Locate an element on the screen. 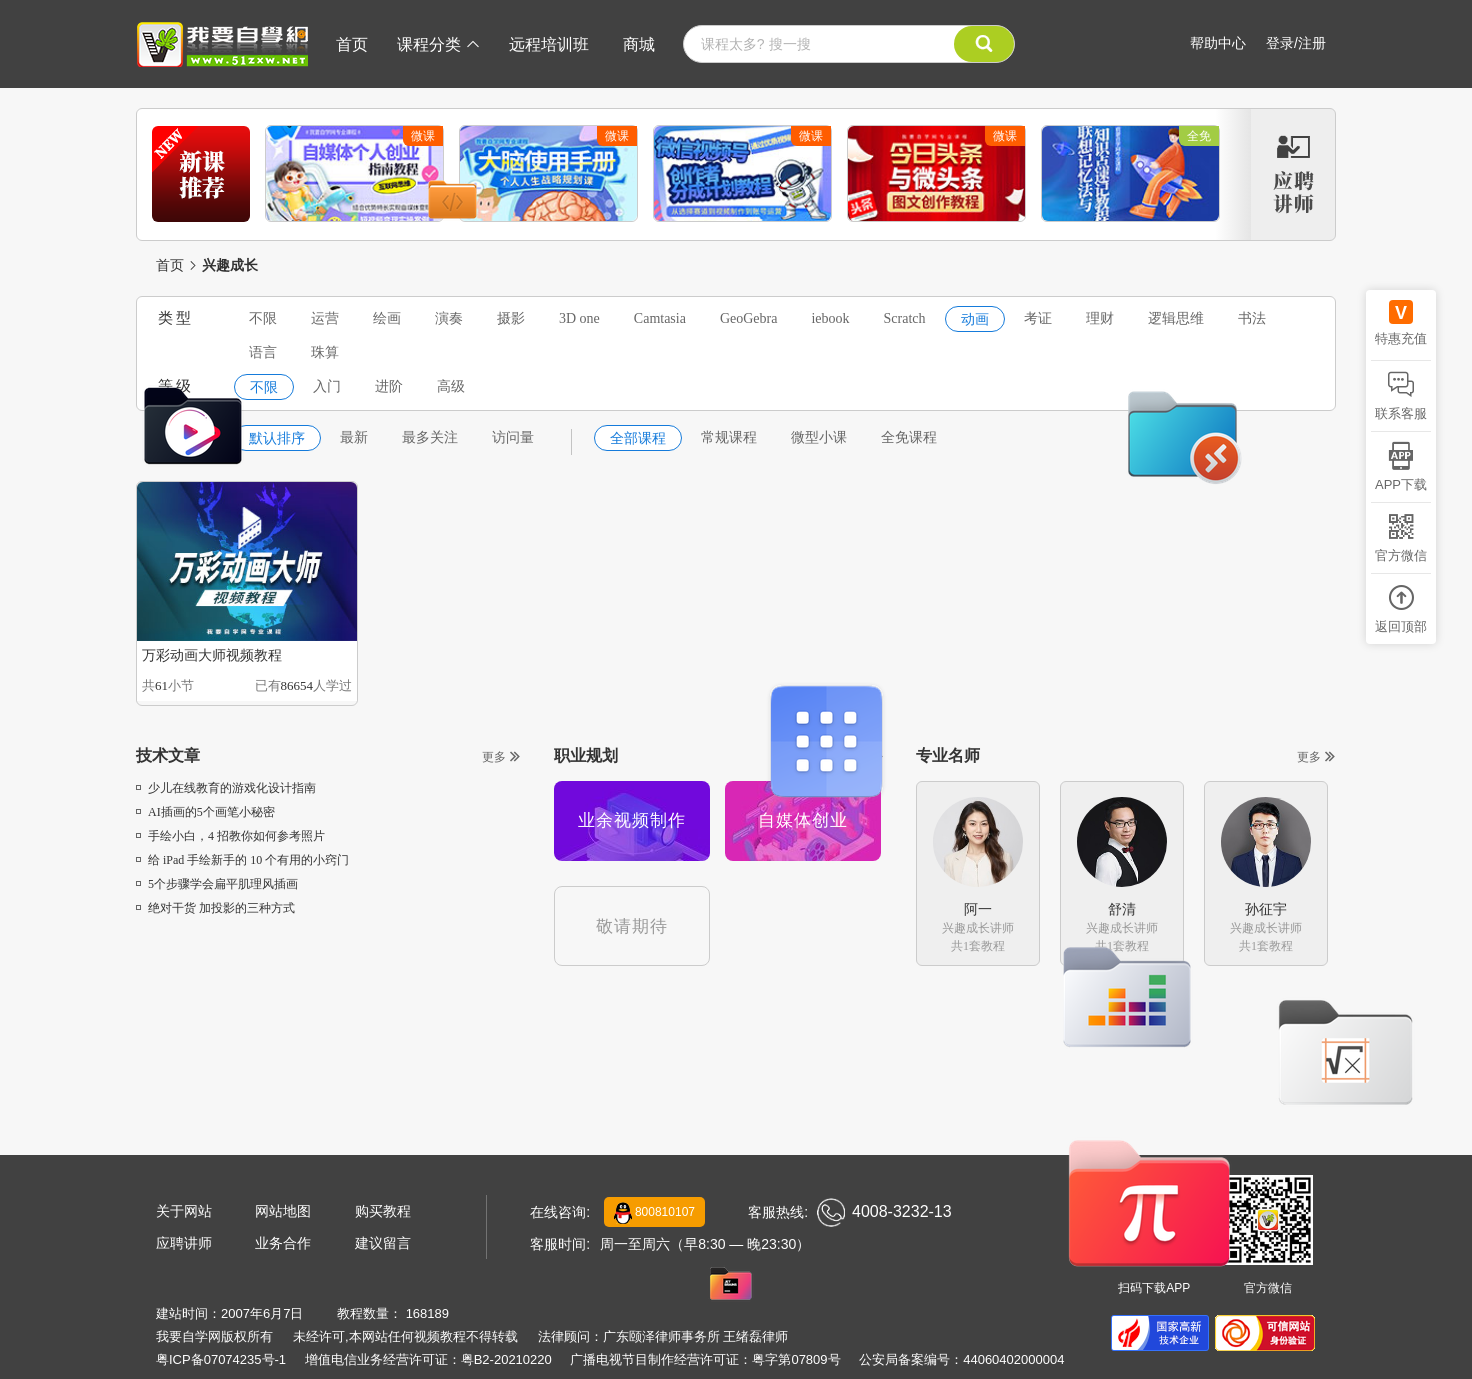 The image size is (1472, 1379). open the app drawer or launcher is located at coordinates (826, 741).